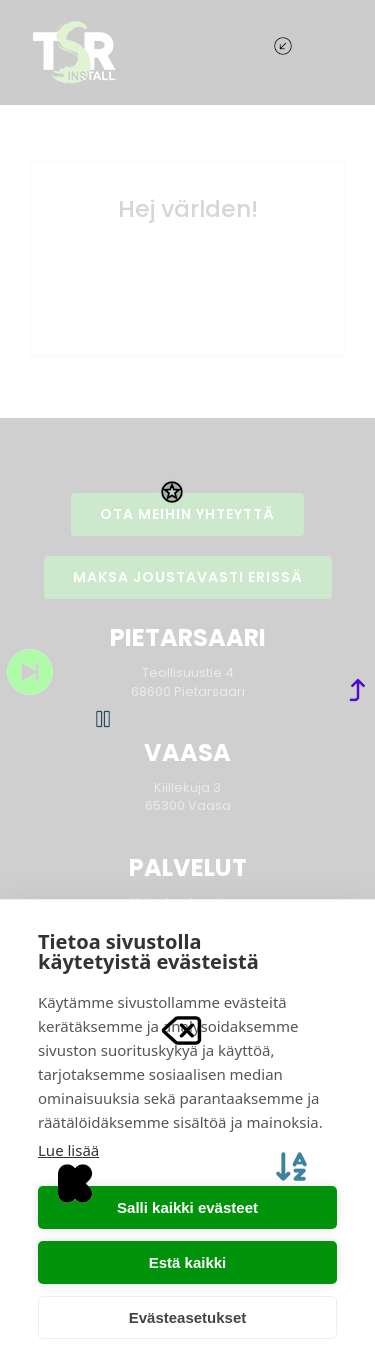 This screenshot has width=375, height=1364. I want to click on sort items alphabetically from A to Z, so click(291, 1166).